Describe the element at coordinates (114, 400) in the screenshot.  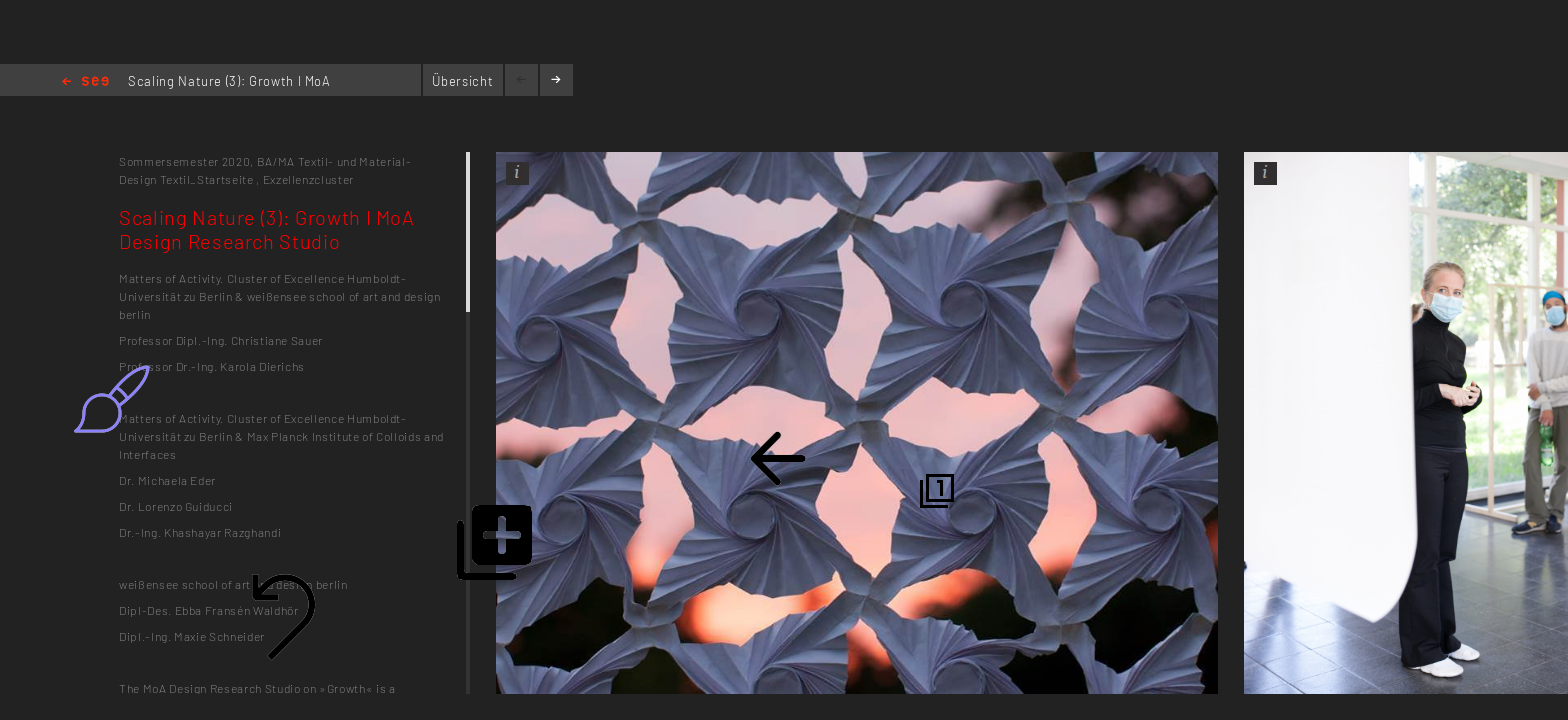
I see `access drawing or painting tools` at that location.